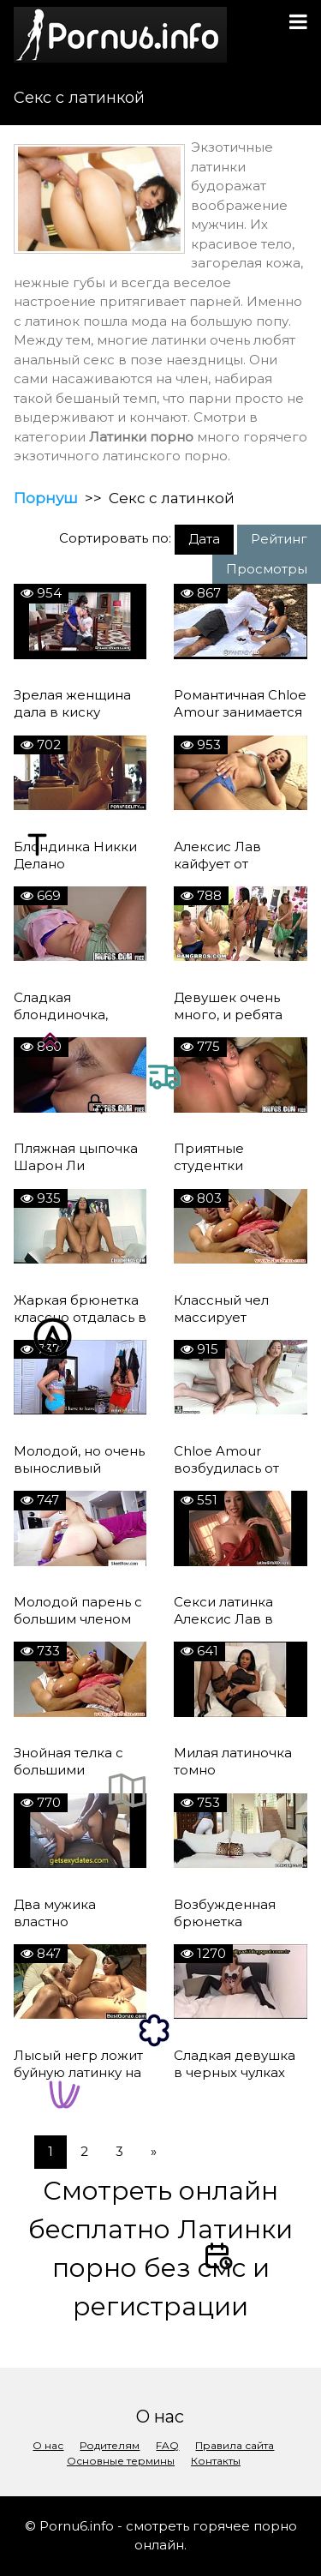 Image resolution: width=321 pixels, height=2576 pixels. I want to click on scroll to top of page, so click(50, 1041).